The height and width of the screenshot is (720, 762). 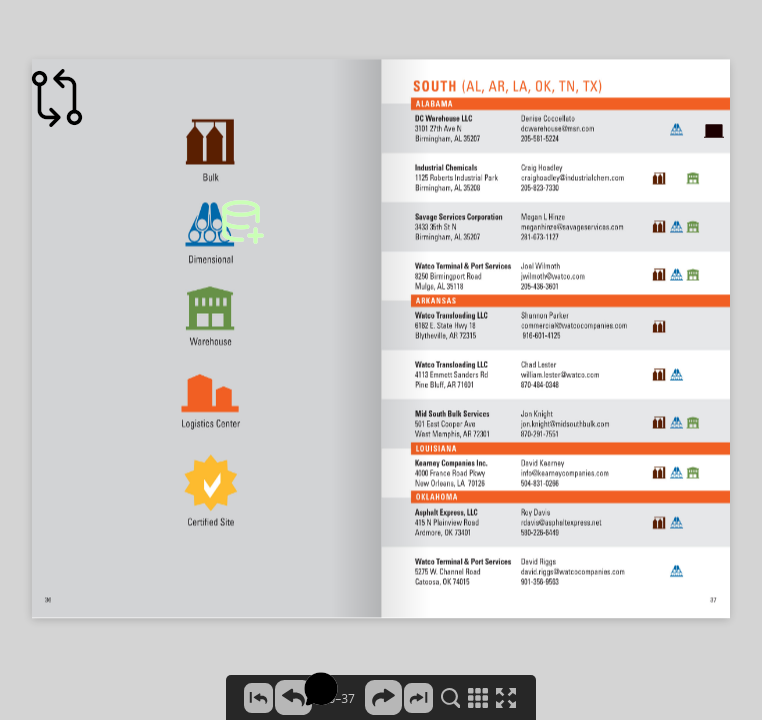 What do you see at coordinates (321, 689) in the screenshot?
I see `open chat or messaging` at bounding box center [321, 689].